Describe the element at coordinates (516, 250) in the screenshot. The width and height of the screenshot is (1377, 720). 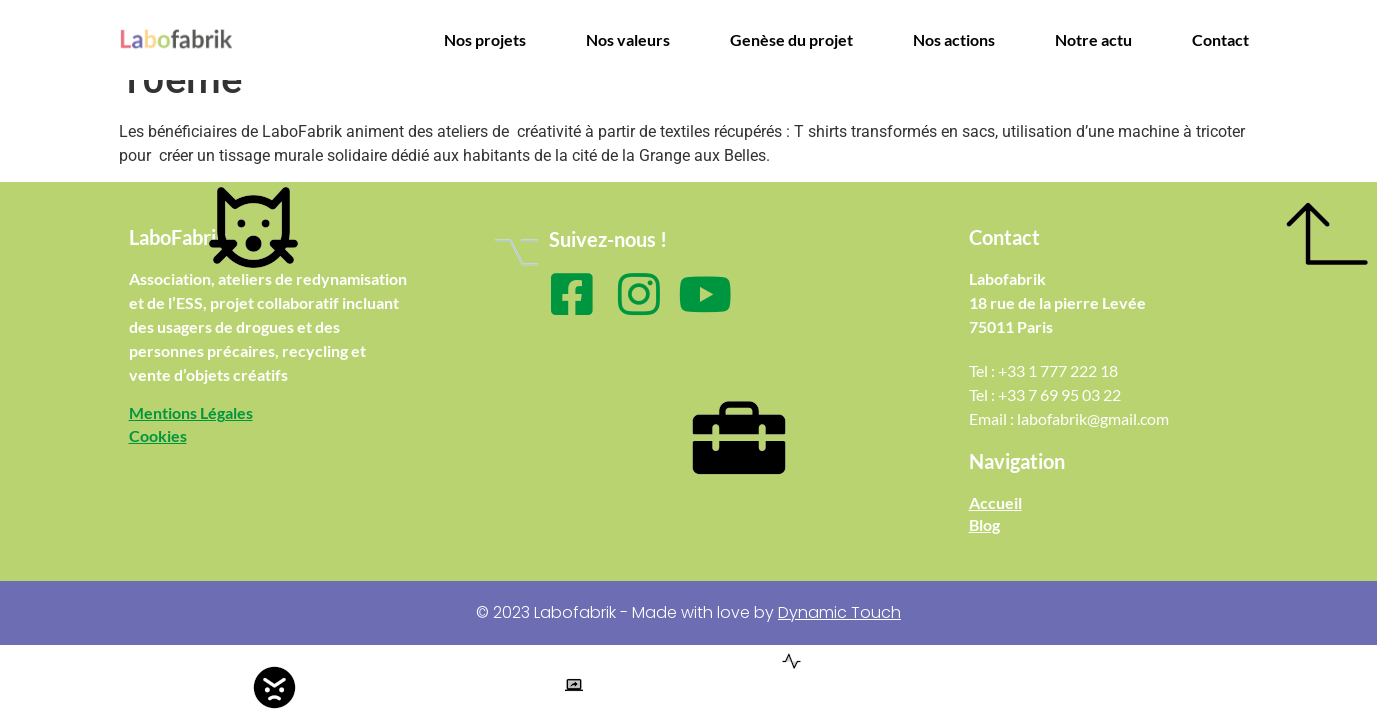
I see `keyboard option/alt key symbol` at that location.